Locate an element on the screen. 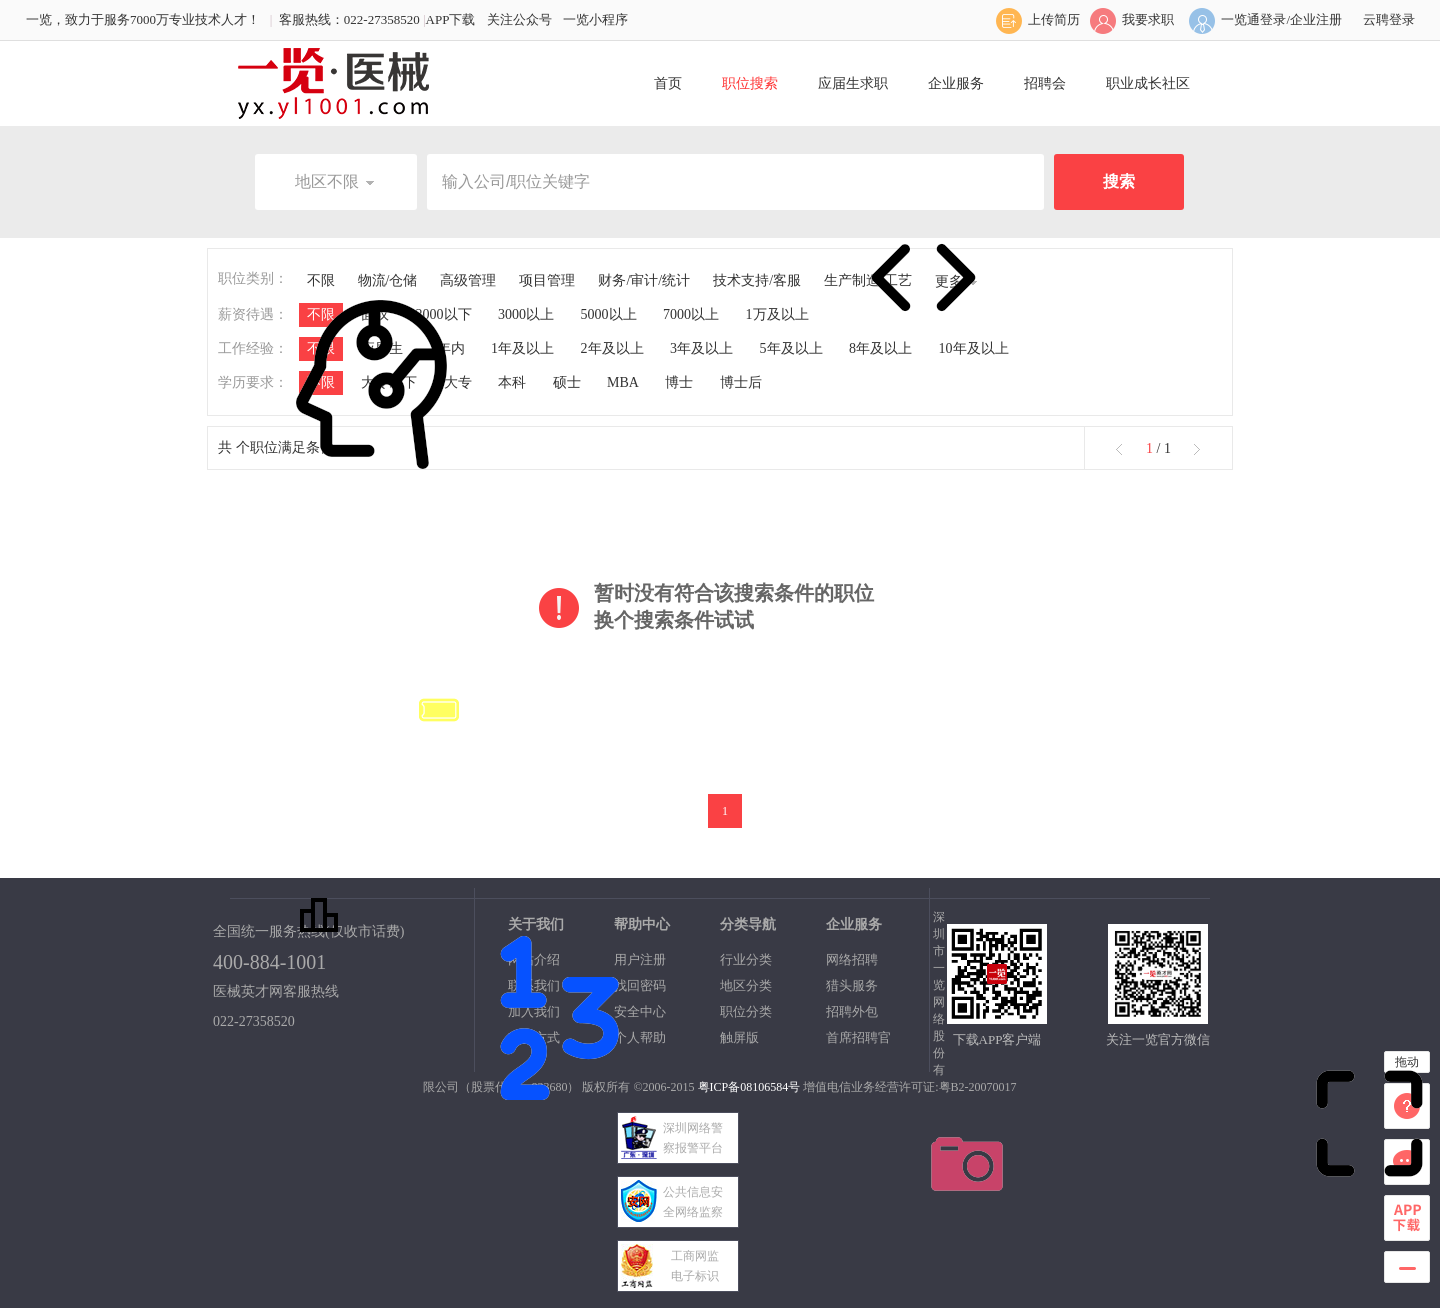  rotate device to landscape mode is located at coordinates (439, 710).